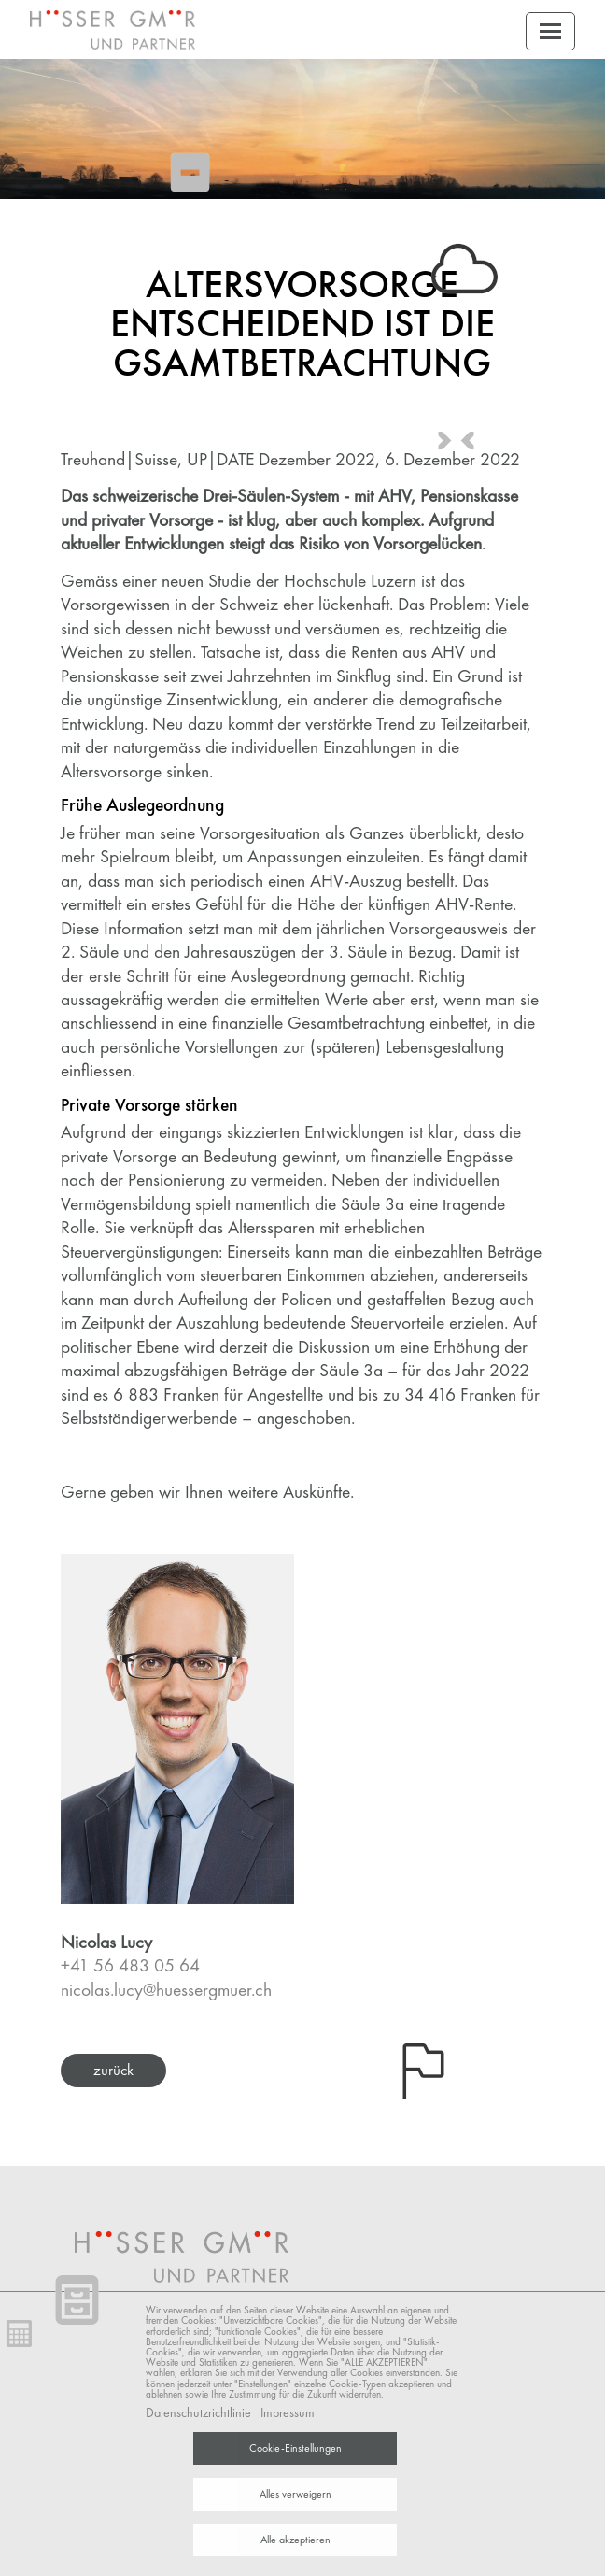  What do you see at coordinates (77, 2299) in the screenshot?
I see `open the file manager application` at bounding box center [77, 2299].